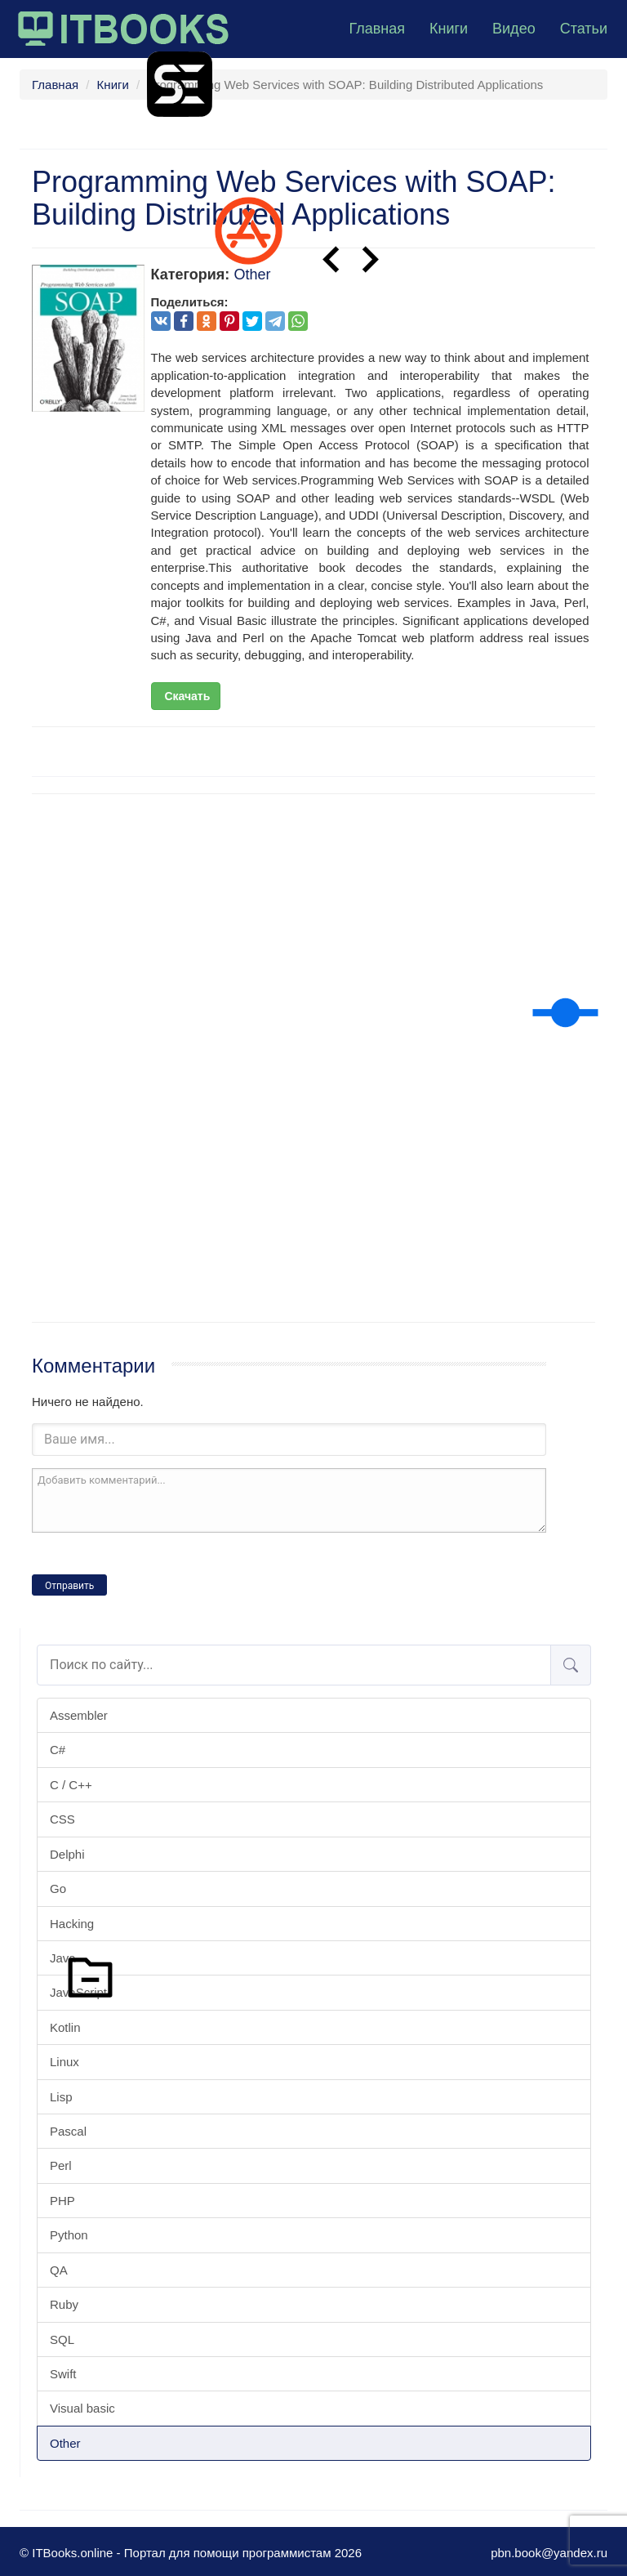 The height and width of the screenshot is (2576, 627). What do you see at coordinates (90, 1977) in the screenshot?
I see `remove items from folder` at bounding box center [90, 1977].